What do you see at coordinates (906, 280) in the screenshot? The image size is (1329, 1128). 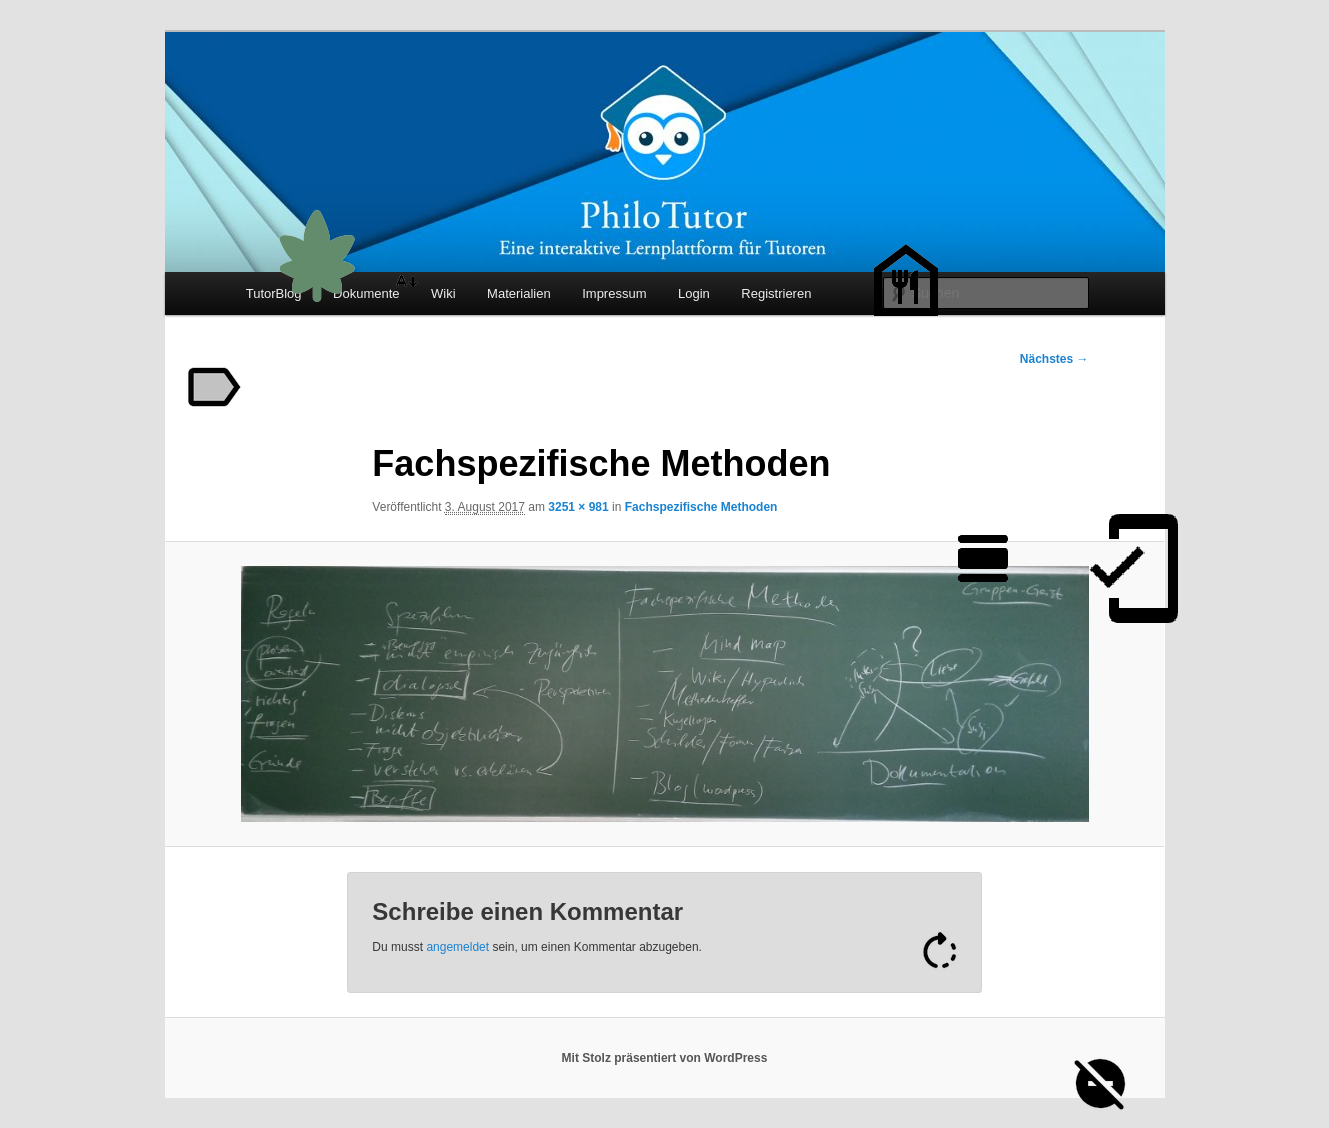 I see `find nearby food banks or food assistance locations` at bounding box center [906, 280].